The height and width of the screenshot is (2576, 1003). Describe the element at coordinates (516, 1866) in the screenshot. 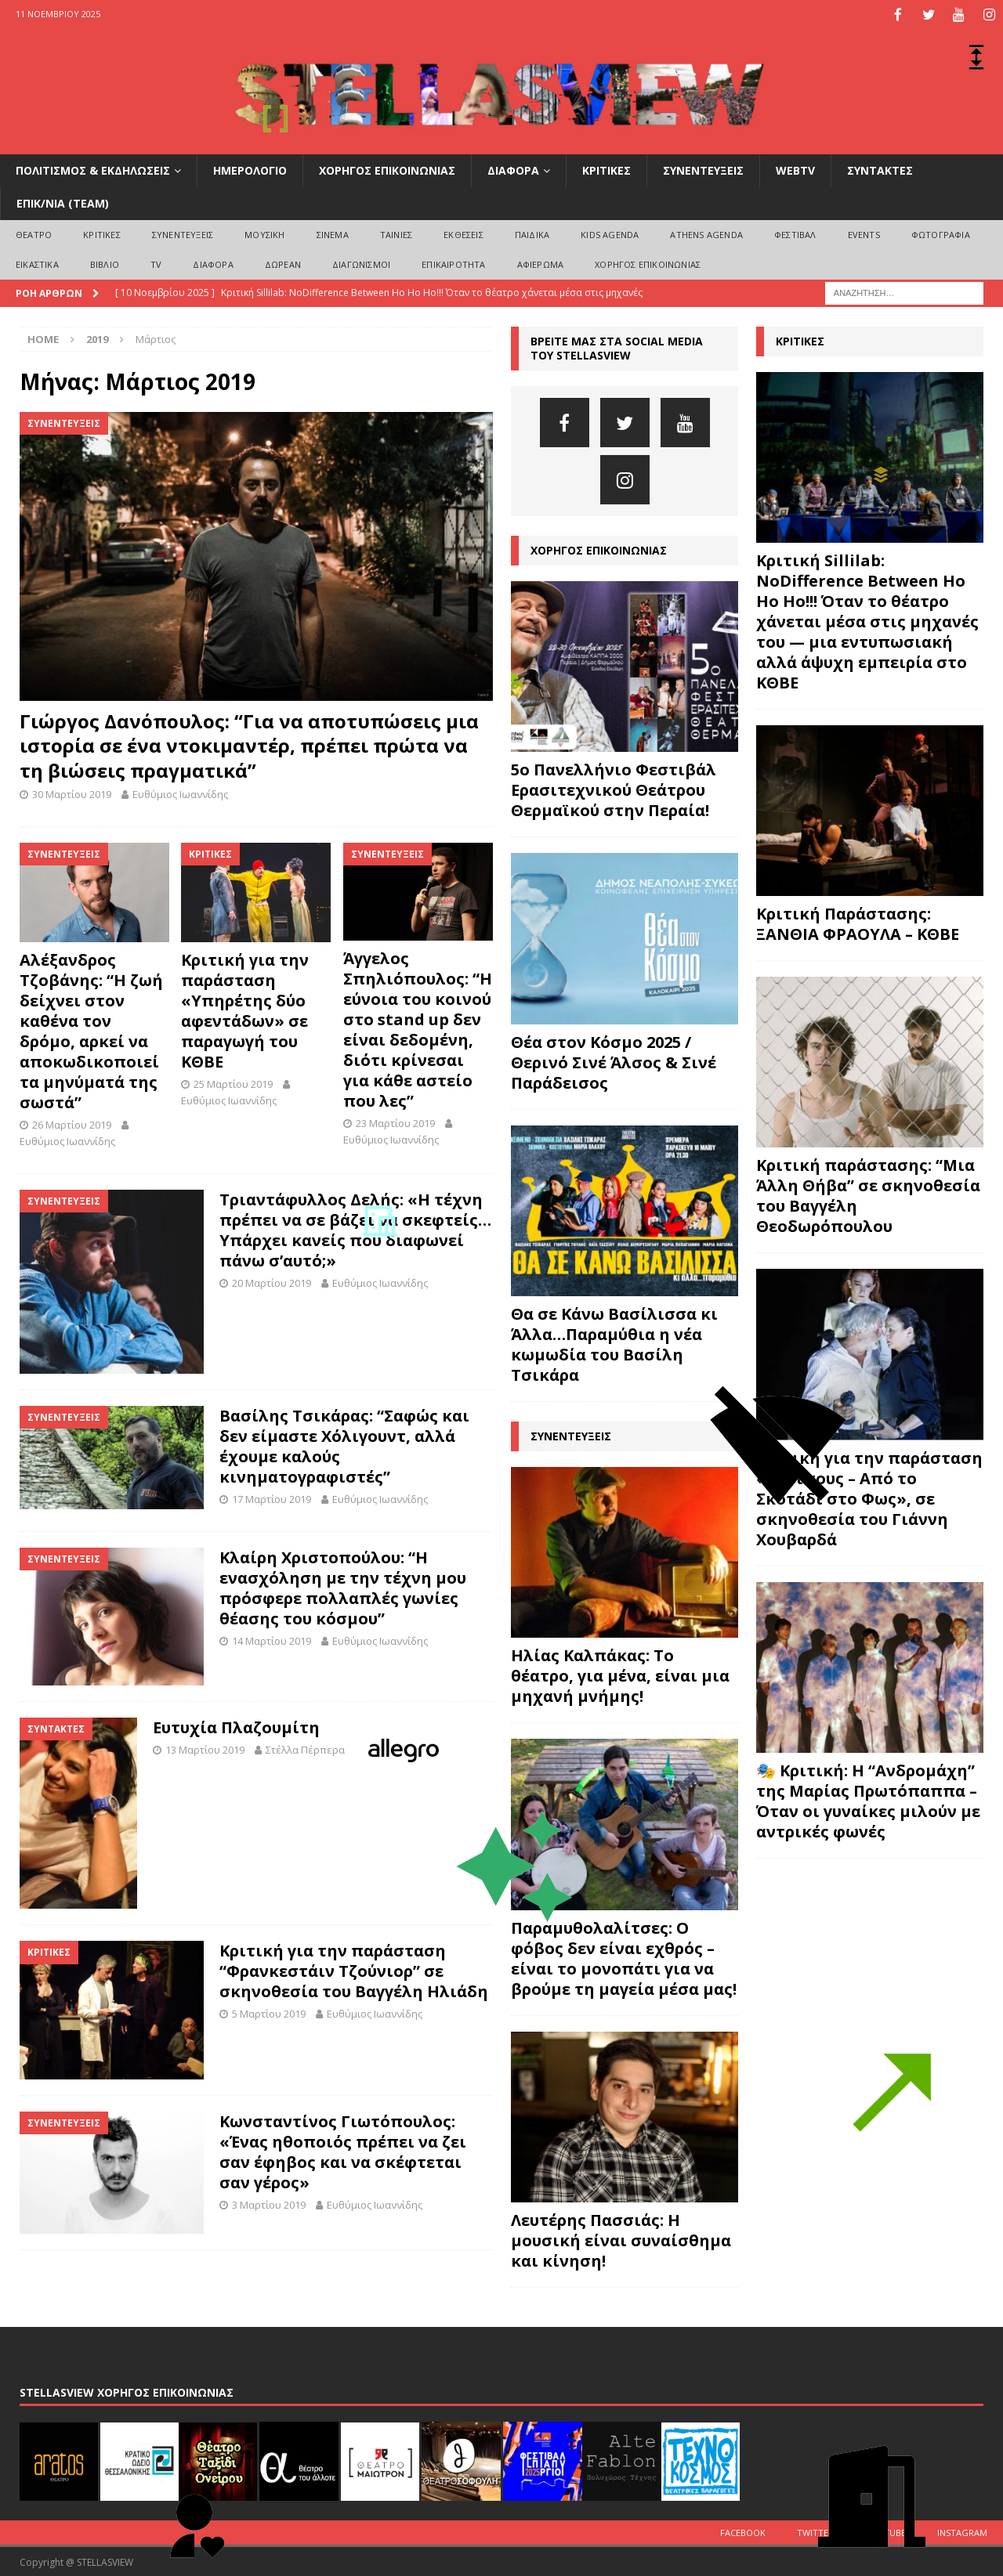

I see `indicates AI-generated or enhanced content` at that location.